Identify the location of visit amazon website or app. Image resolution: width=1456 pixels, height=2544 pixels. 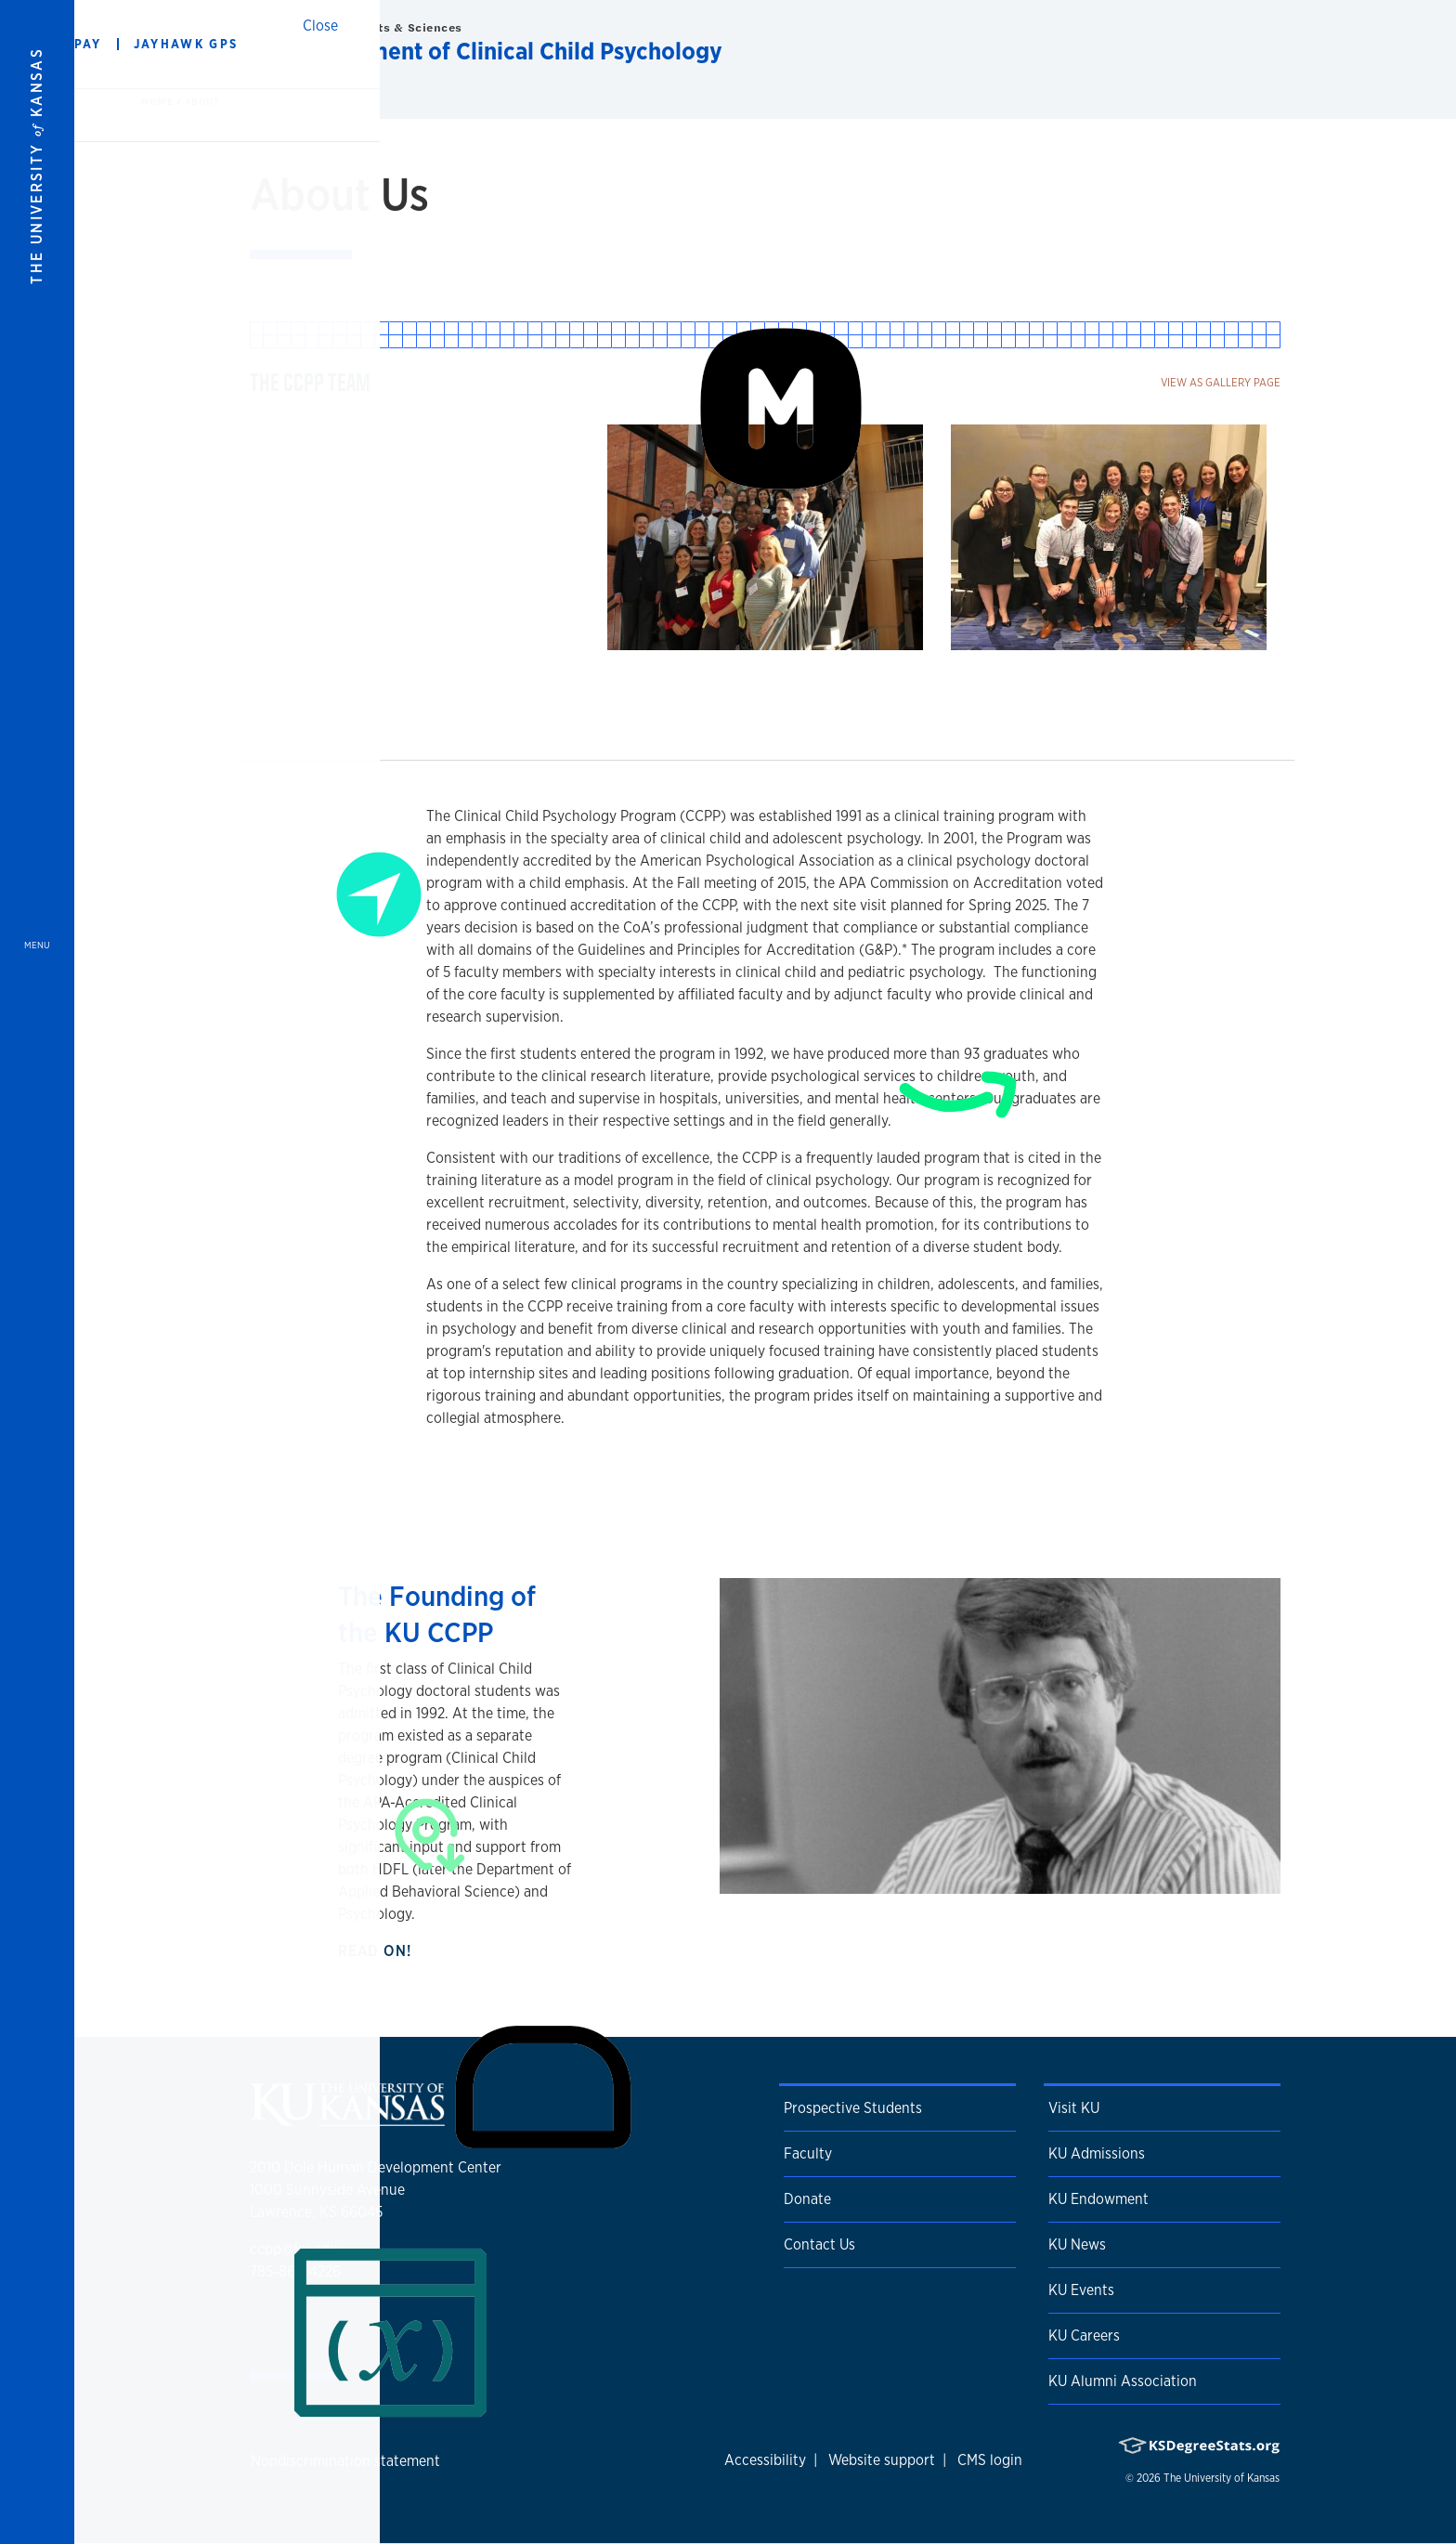
(957, 1094).